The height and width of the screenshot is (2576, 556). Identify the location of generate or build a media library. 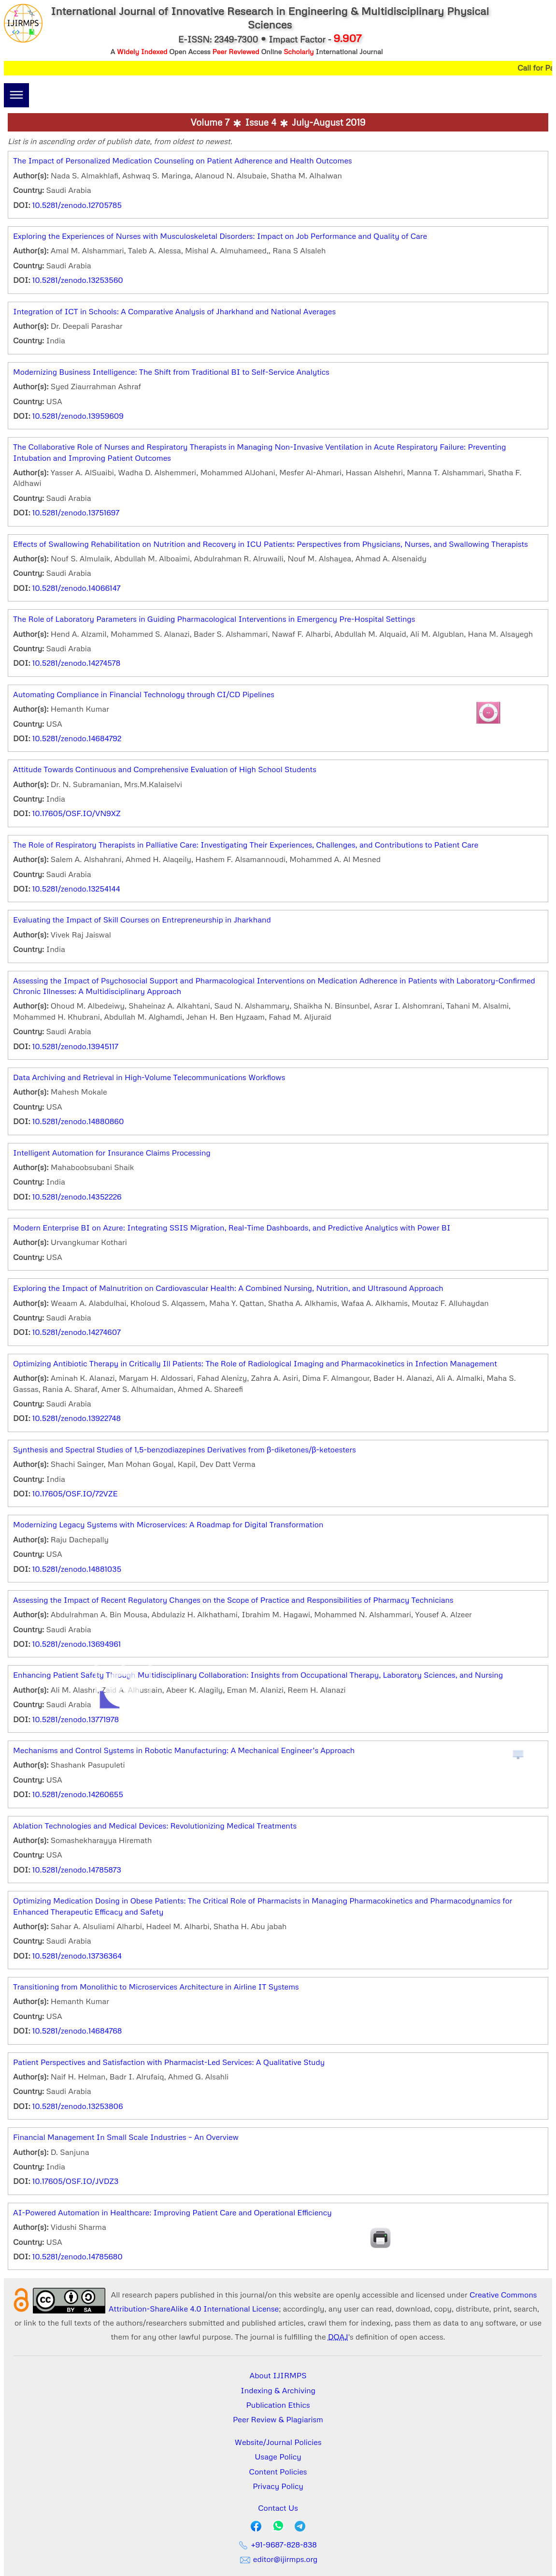
(123, 1687).